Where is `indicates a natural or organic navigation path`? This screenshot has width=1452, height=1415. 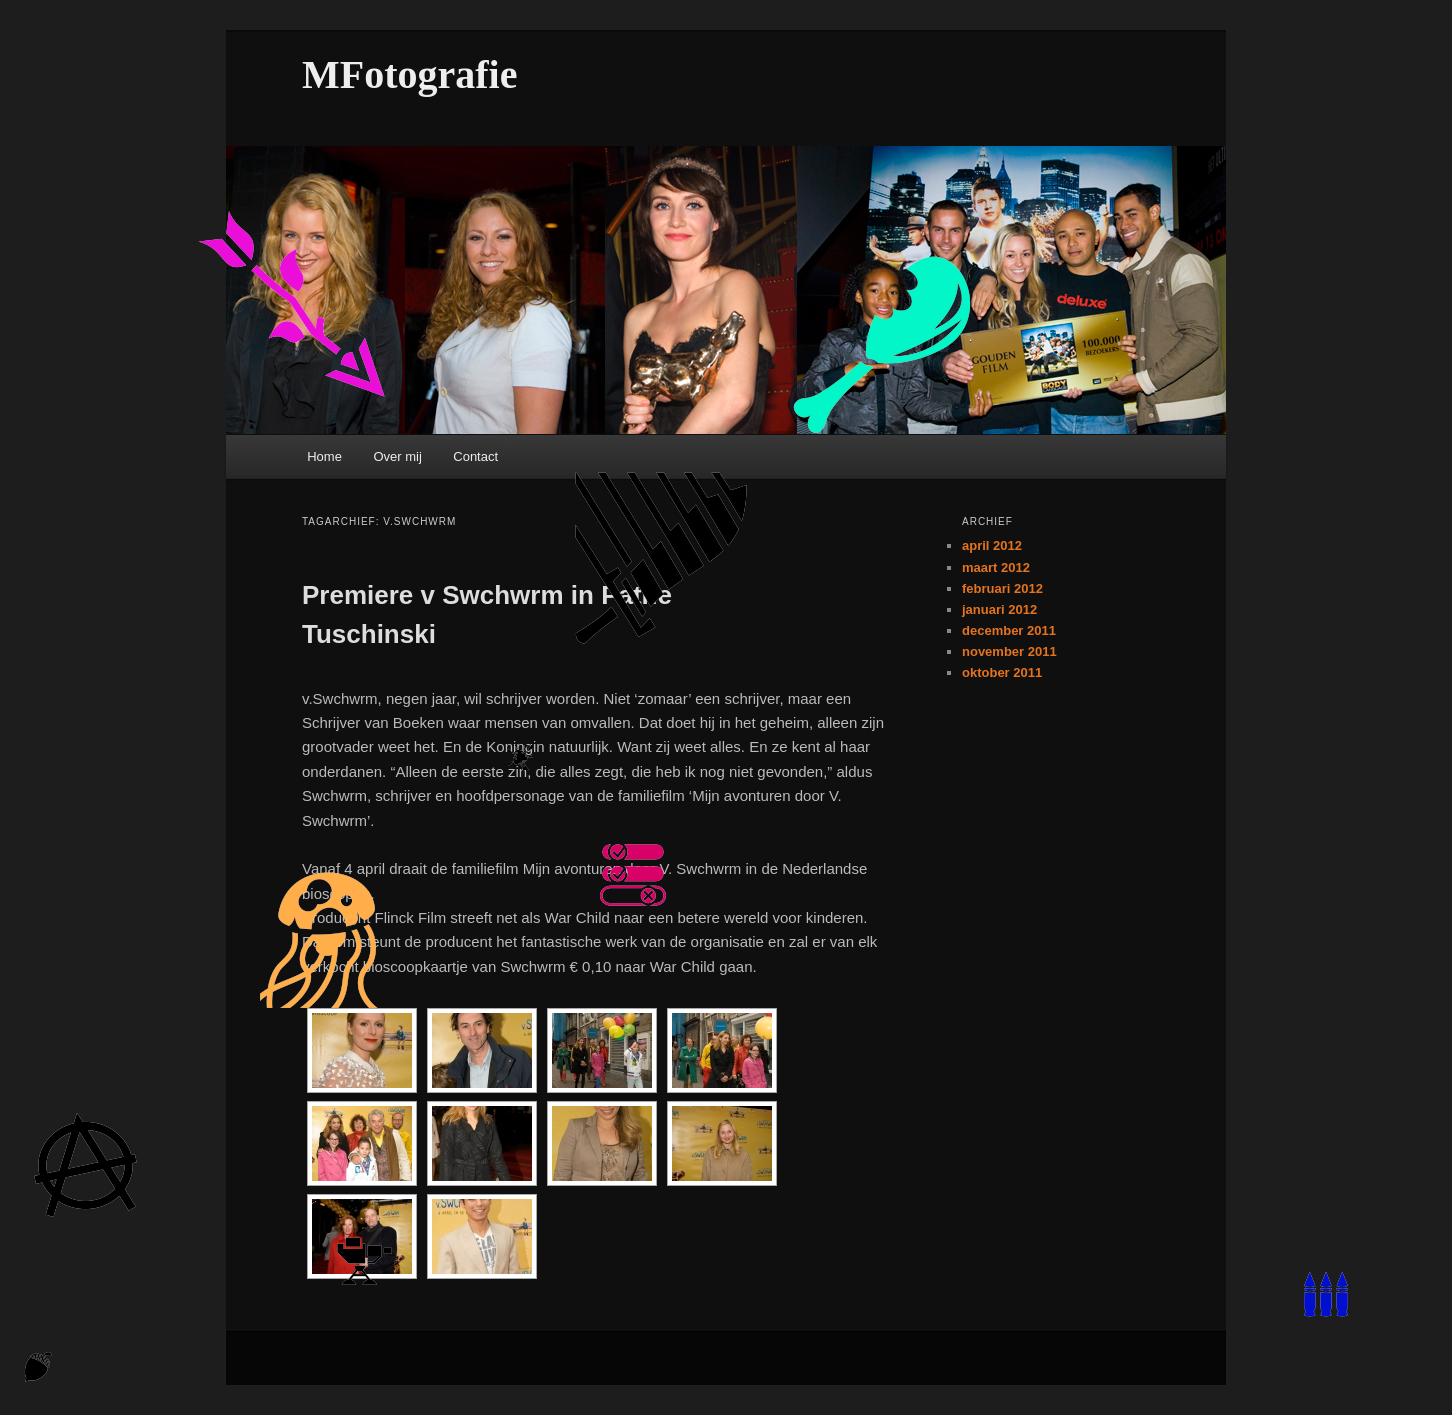 indicates a natural or organic navigation path is located at coordinates (291, 303).